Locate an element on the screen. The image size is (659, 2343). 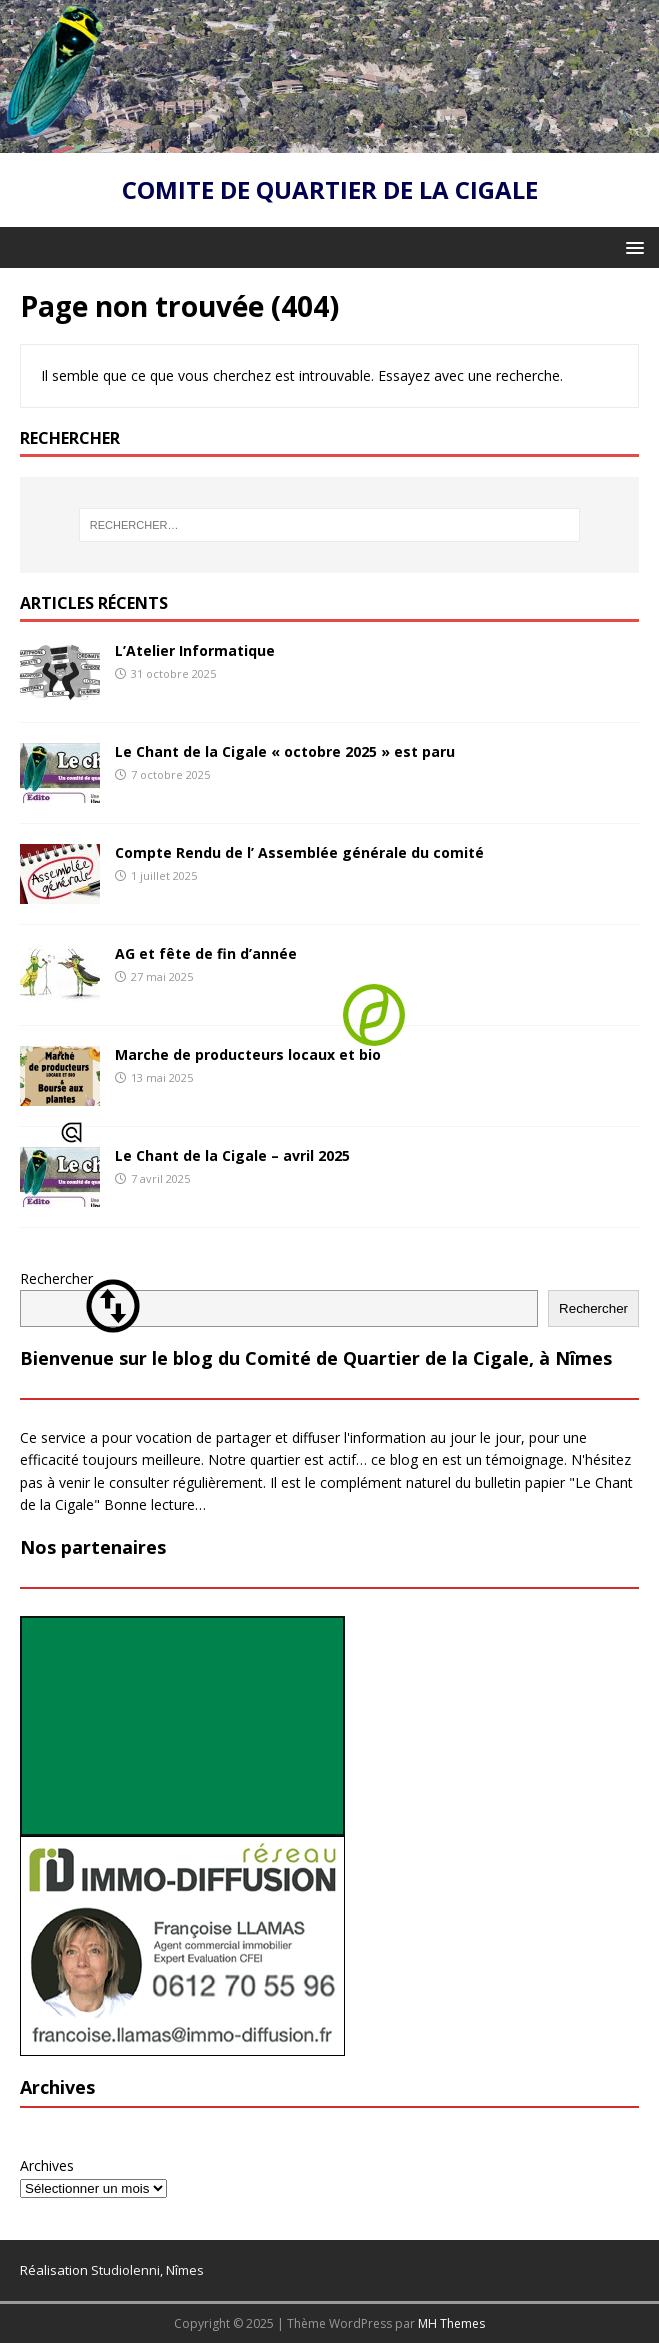
algolia search service logo is located at coordinates (71, 1132).